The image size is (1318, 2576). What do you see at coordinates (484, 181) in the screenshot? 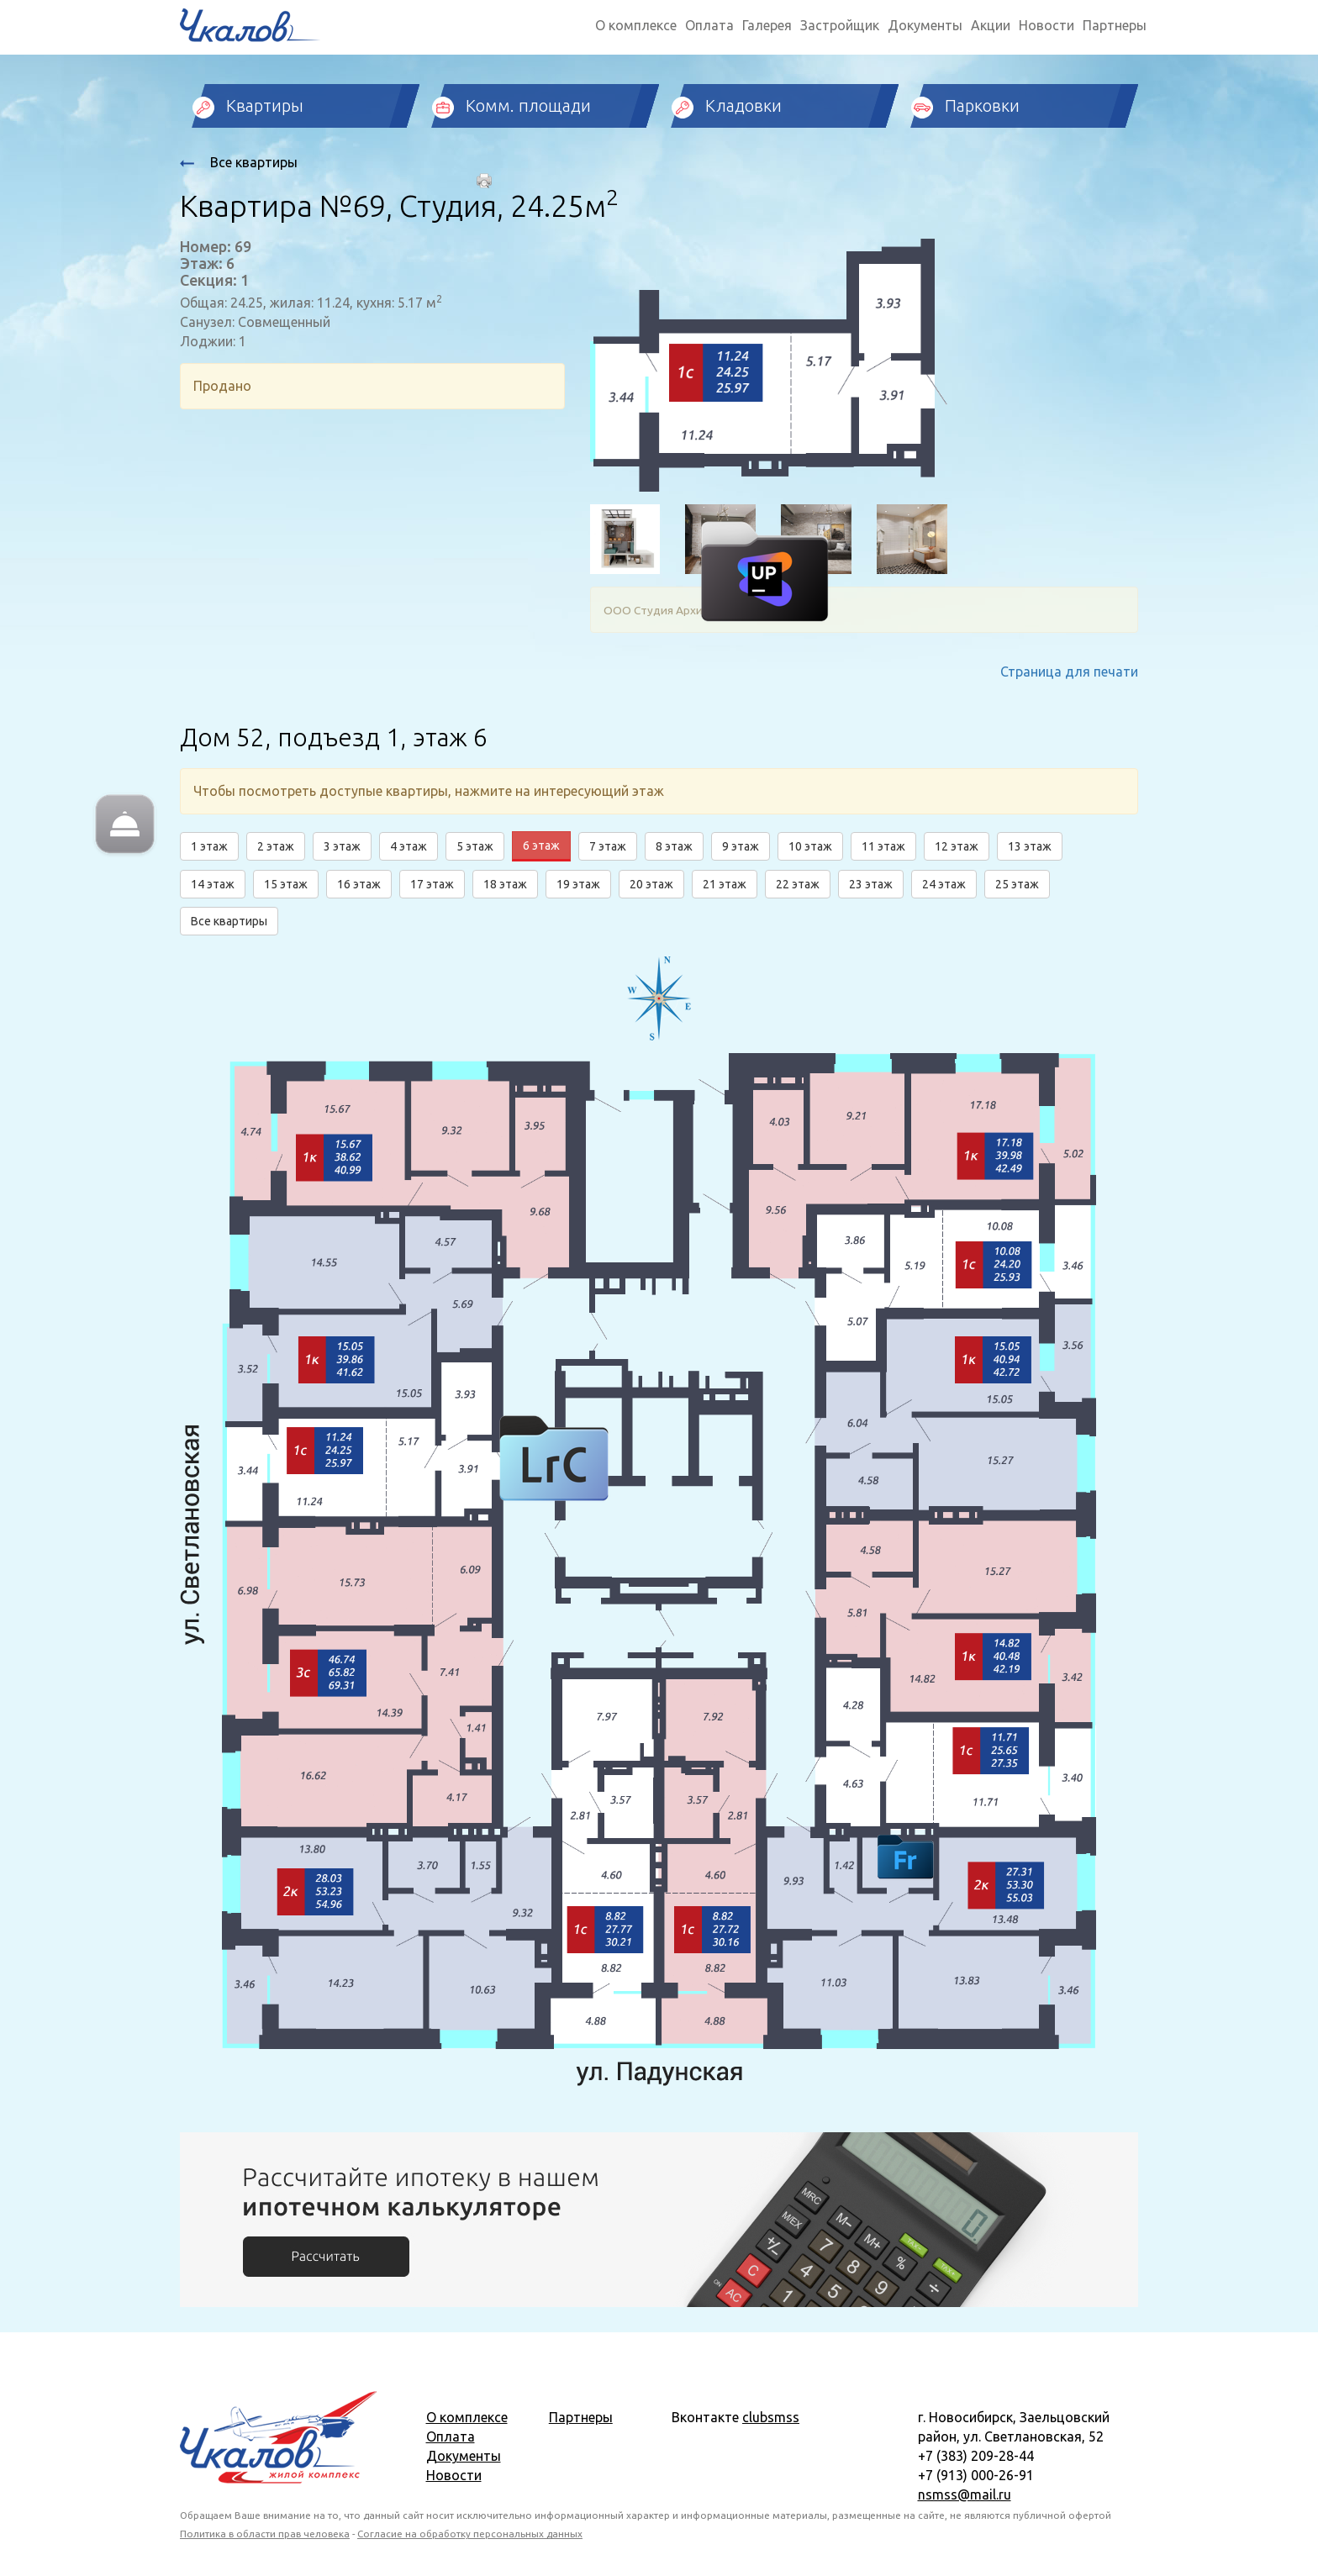
I see `preview document before printing` at bounding box center [484, 181].